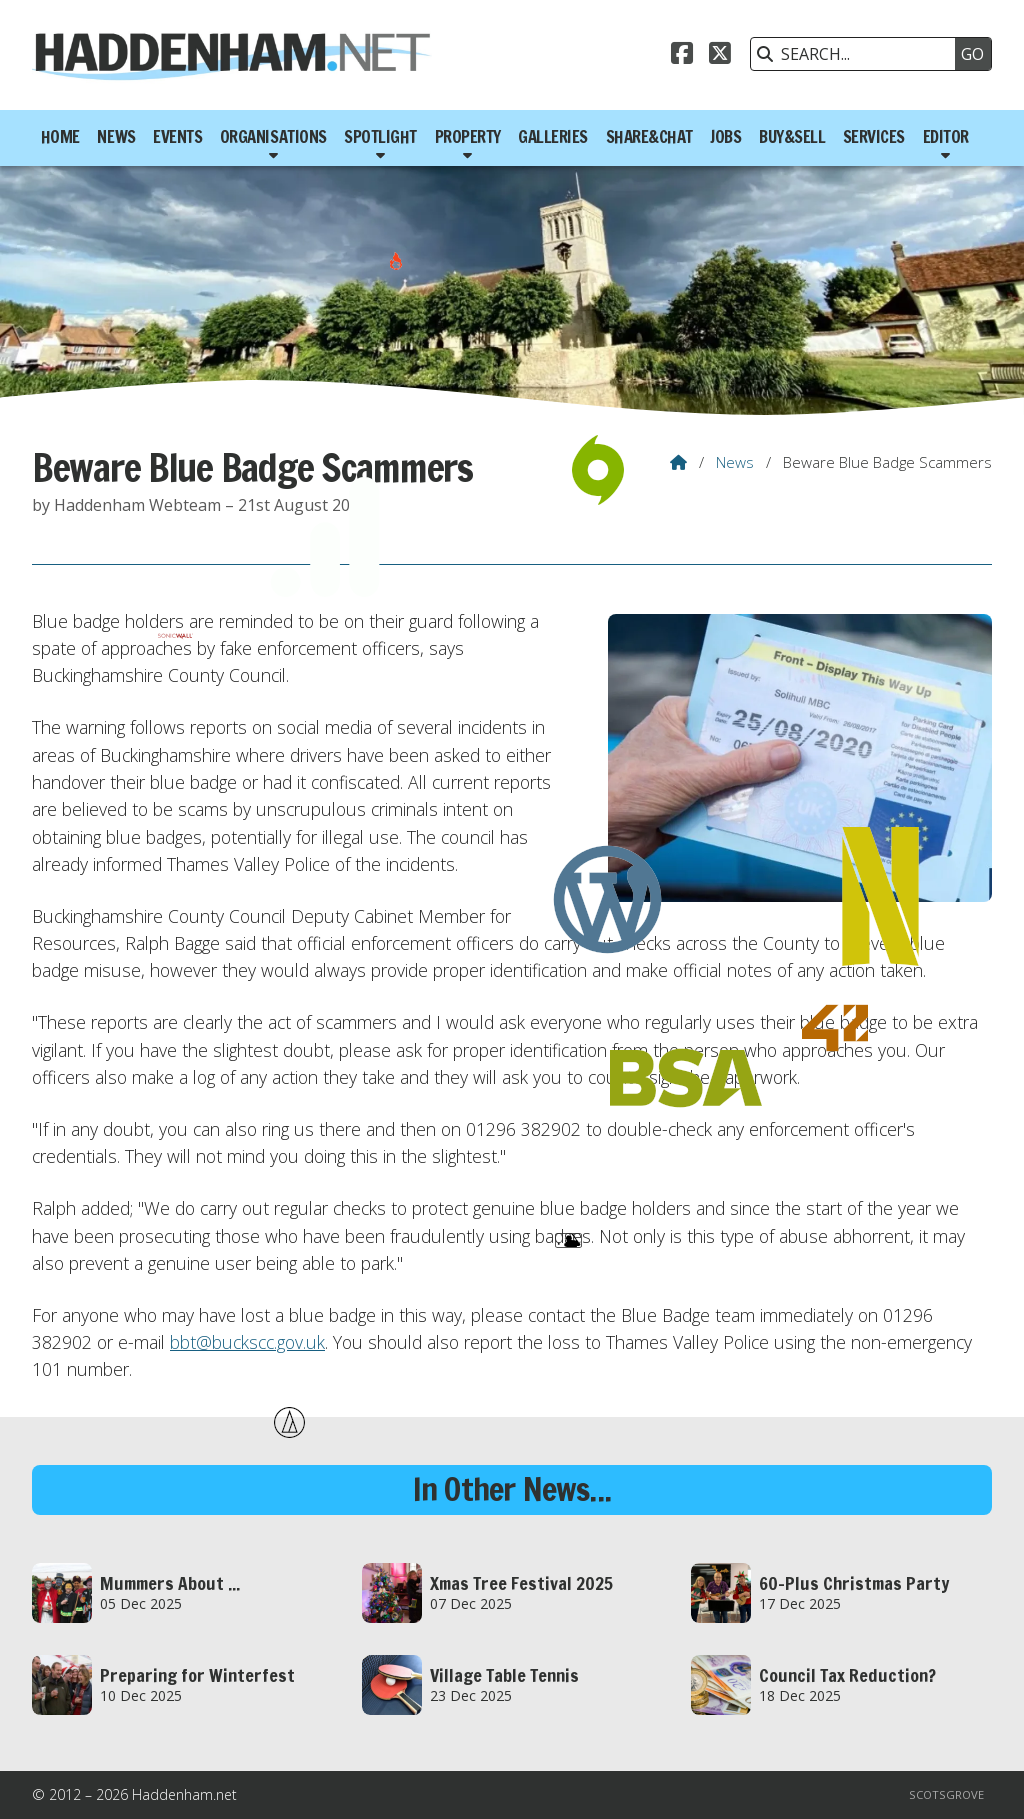 This screenshot has width=1024, height=1819. I want to click on launch Origin gaming client, so click(598, 470).